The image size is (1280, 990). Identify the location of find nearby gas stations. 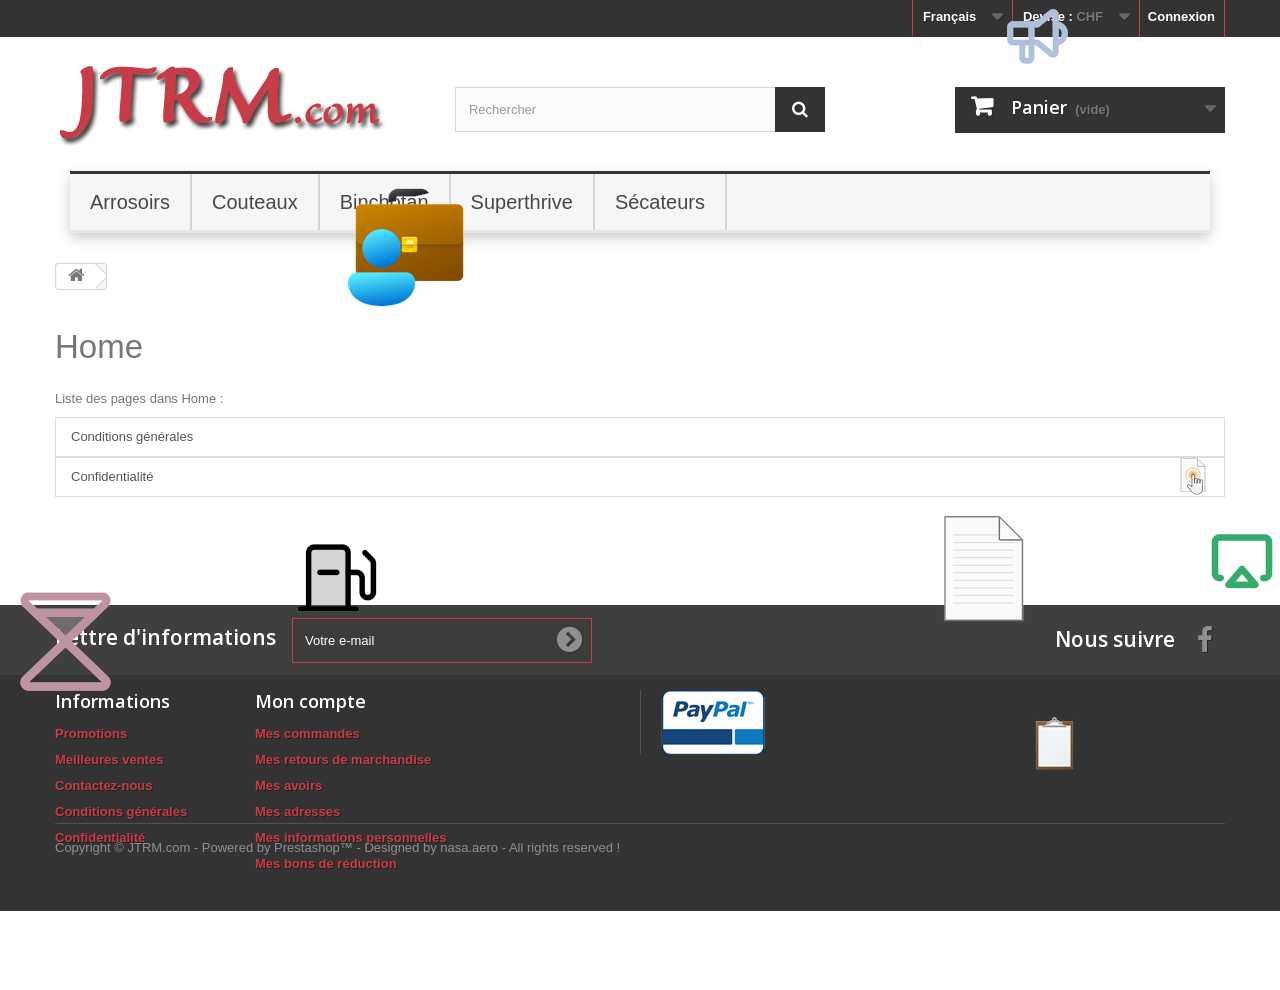
(334, 578).